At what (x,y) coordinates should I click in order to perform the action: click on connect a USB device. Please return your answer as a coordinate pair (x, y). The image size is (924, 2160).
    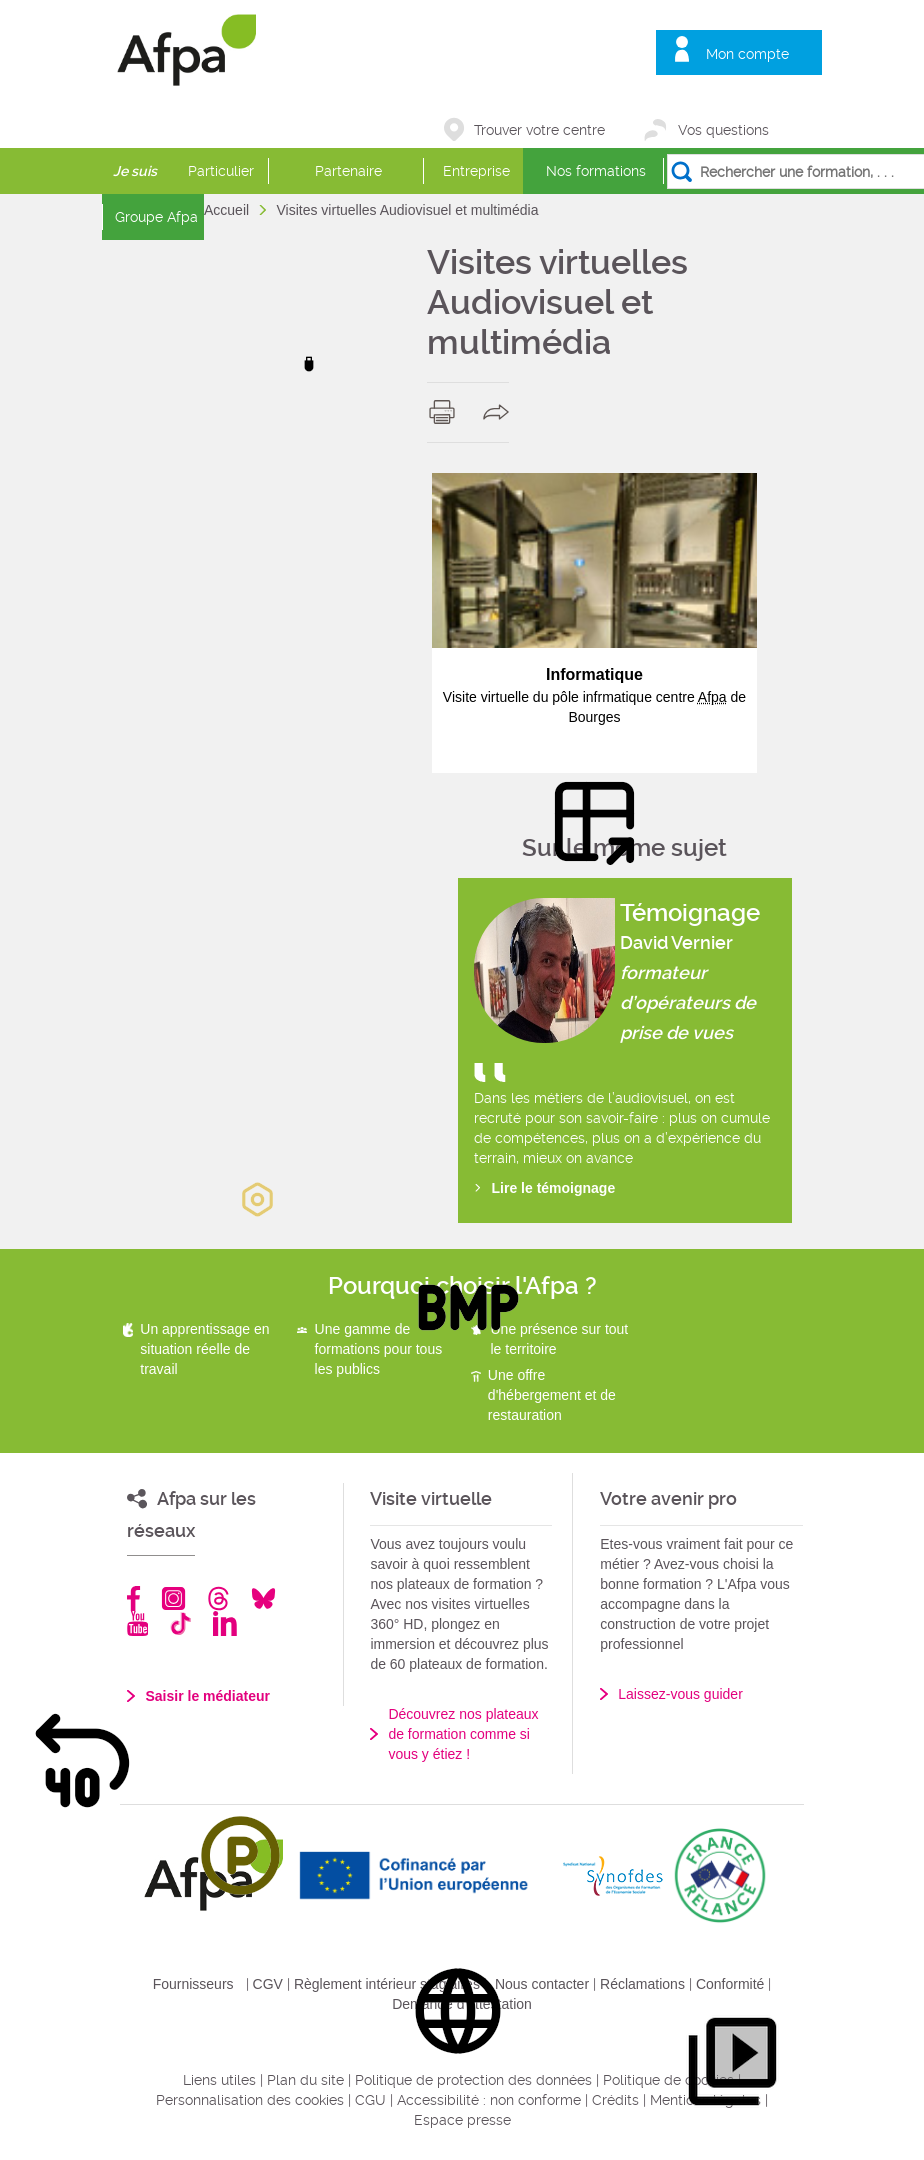
    Looking at the image, I should click on (309, 364).